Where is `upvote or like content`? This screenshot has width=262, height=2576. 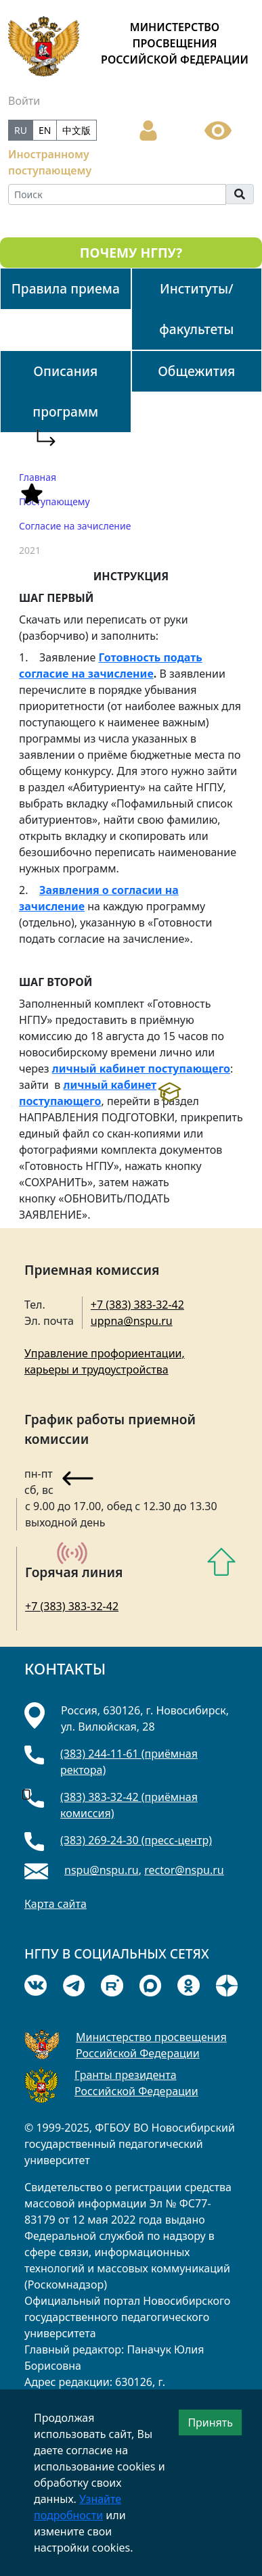
upvote or like content is located at coordinates (221, 1563).